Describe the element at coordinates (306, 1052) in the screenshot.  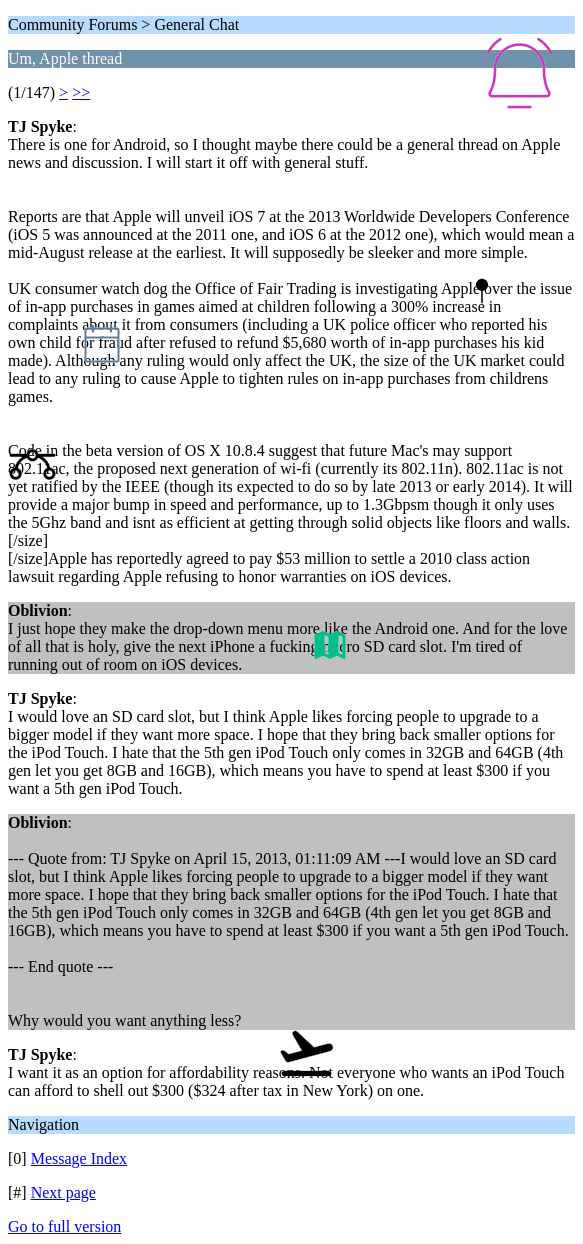
I see `view flight departure information` at that location.